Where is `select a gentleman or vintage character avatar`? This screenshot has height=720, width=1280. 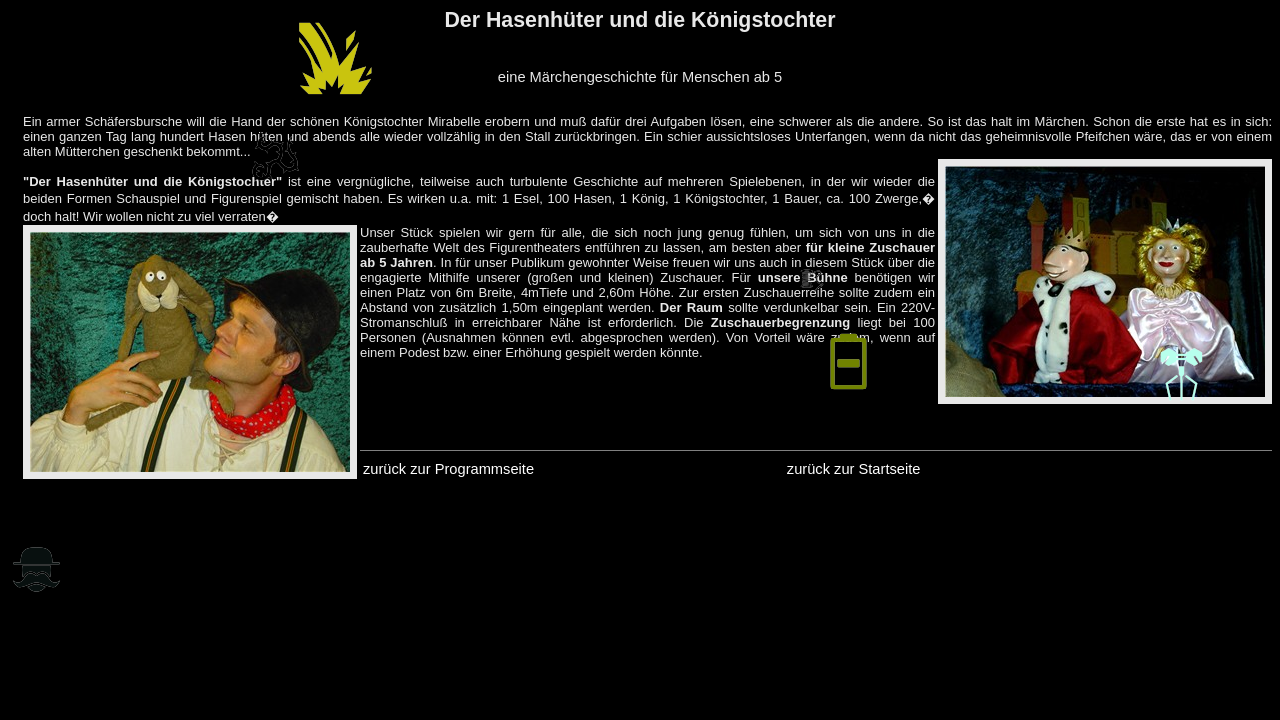 select a gentleman or vintage character avatar is located at coordinates (36, 569).